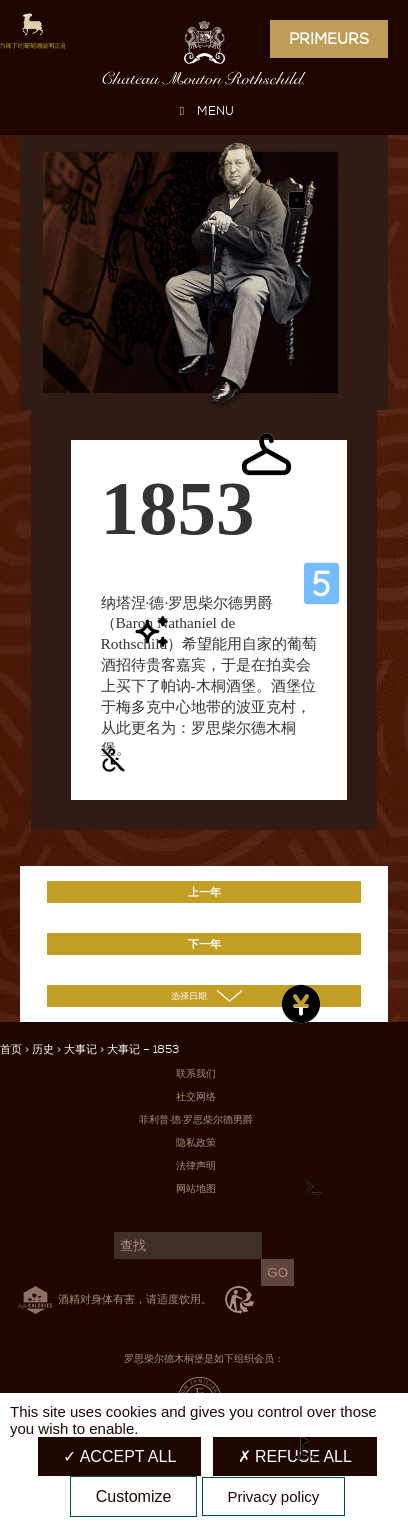 This screenshot has width=408, height=1530. I want to click on open terminal or command line interface, so click(313, 1186).